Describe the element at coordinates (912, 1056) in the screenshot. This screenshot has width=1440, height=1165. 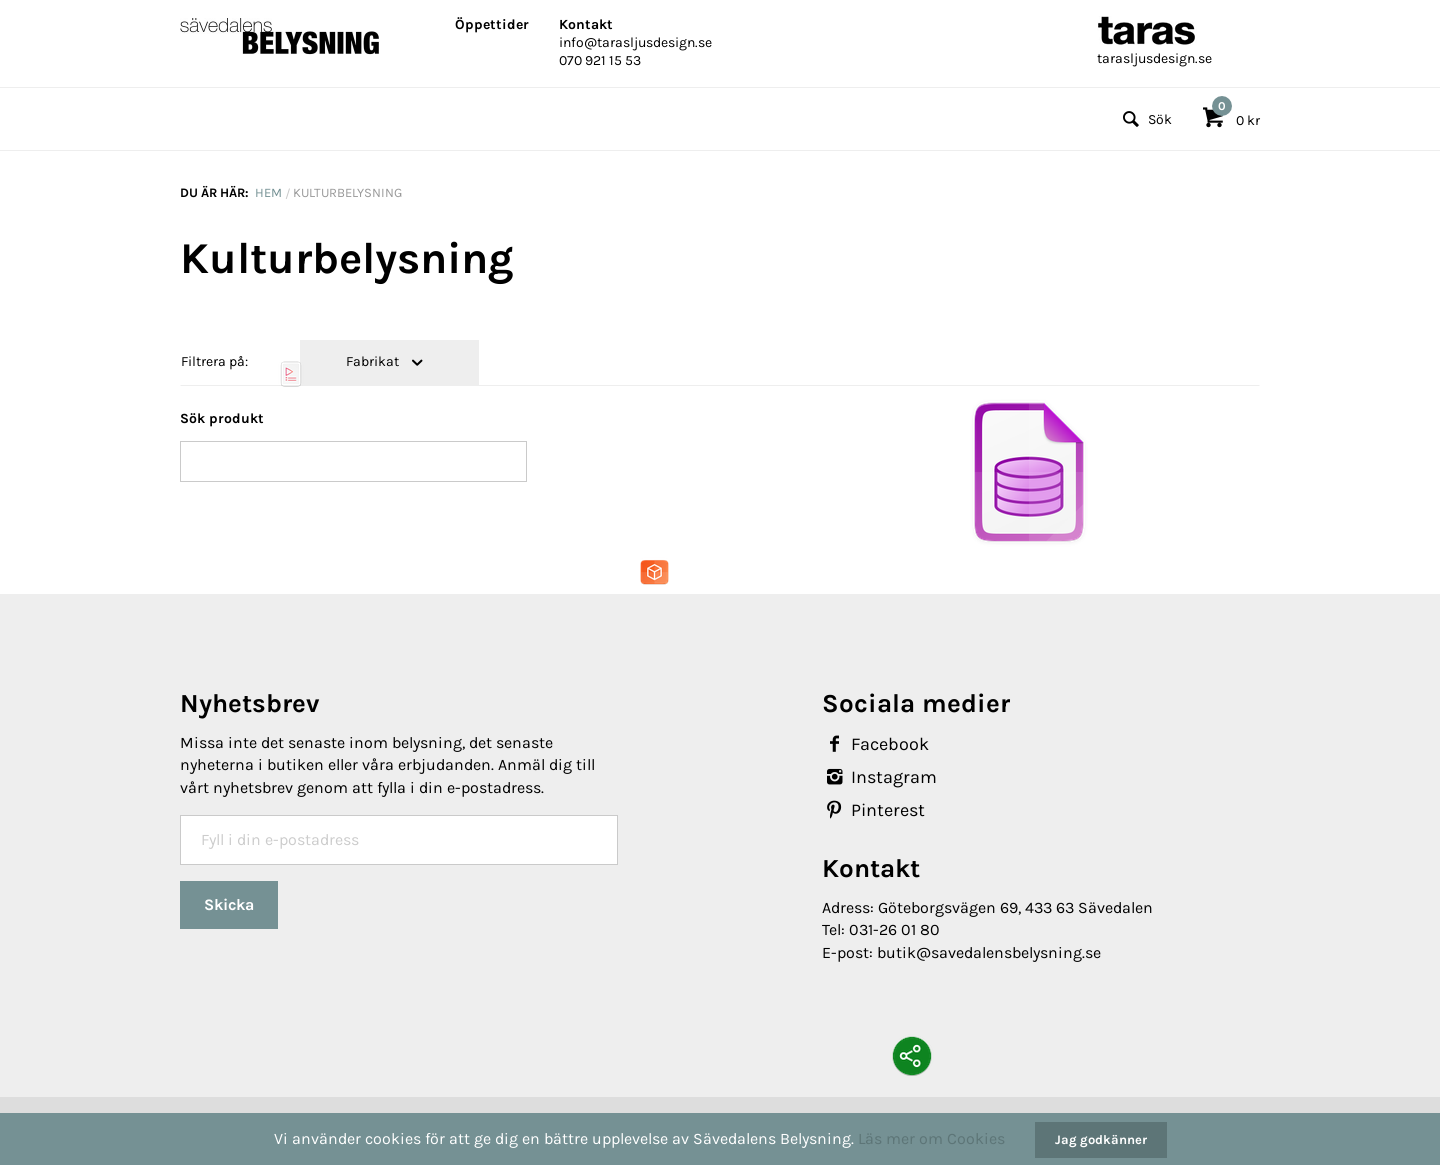
I see `access sharing and network preferences` at that location.